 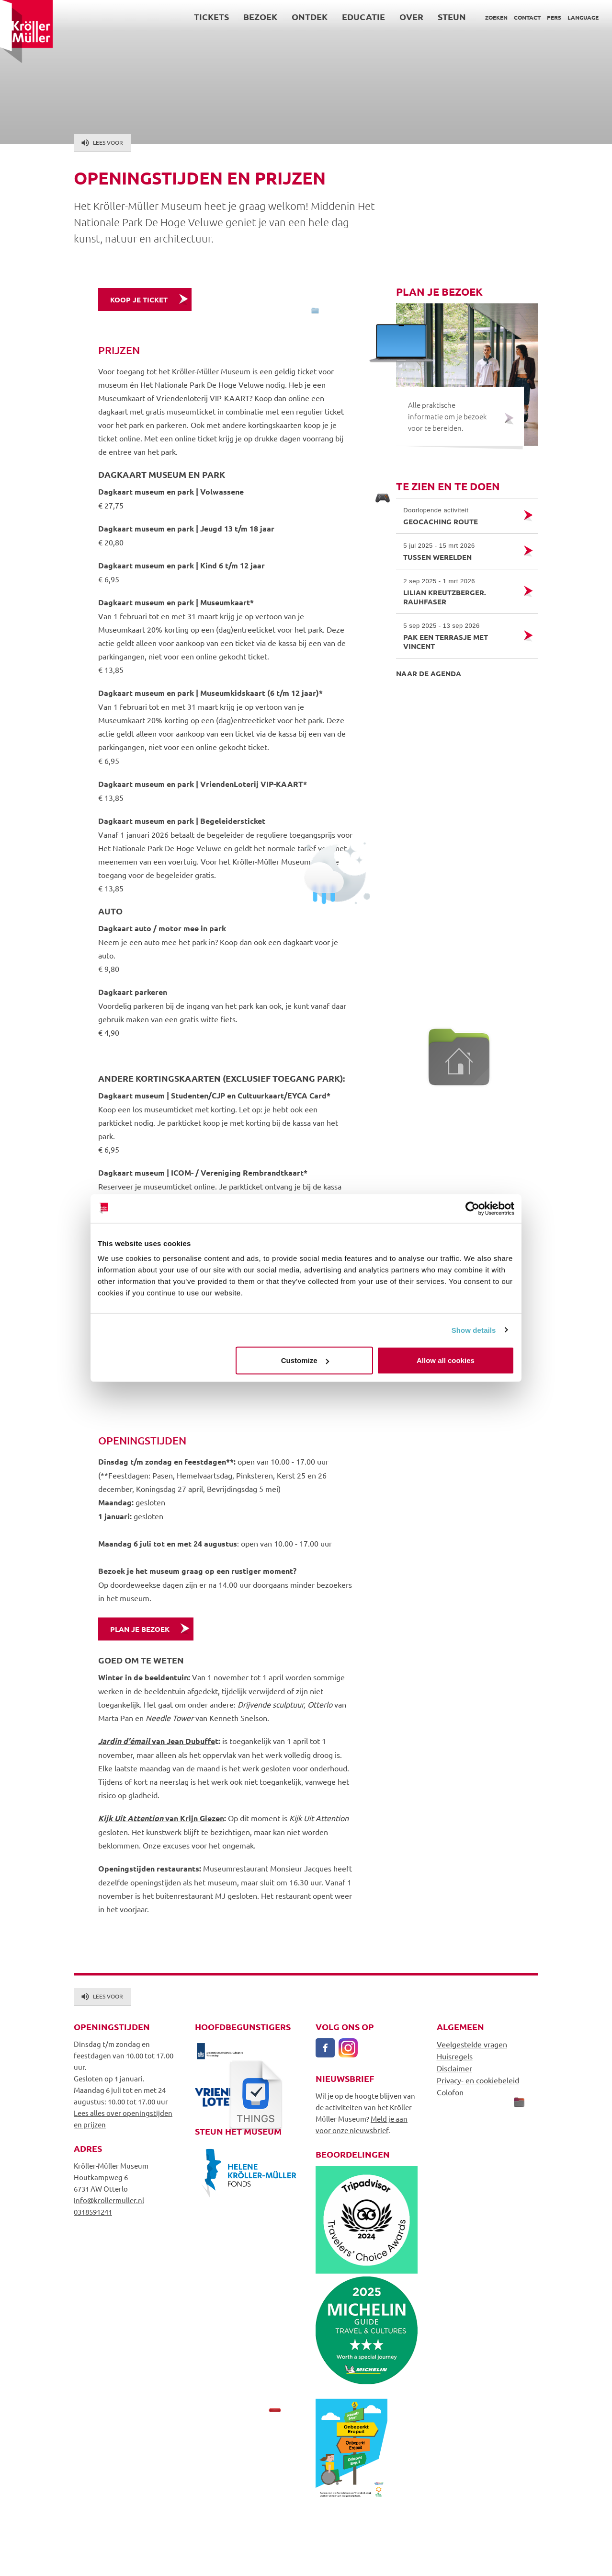 What do you see at coordinates (256, 2094) in the screenshot?
I see `things 3 database file or backup` at bounding box center [256, 2094].